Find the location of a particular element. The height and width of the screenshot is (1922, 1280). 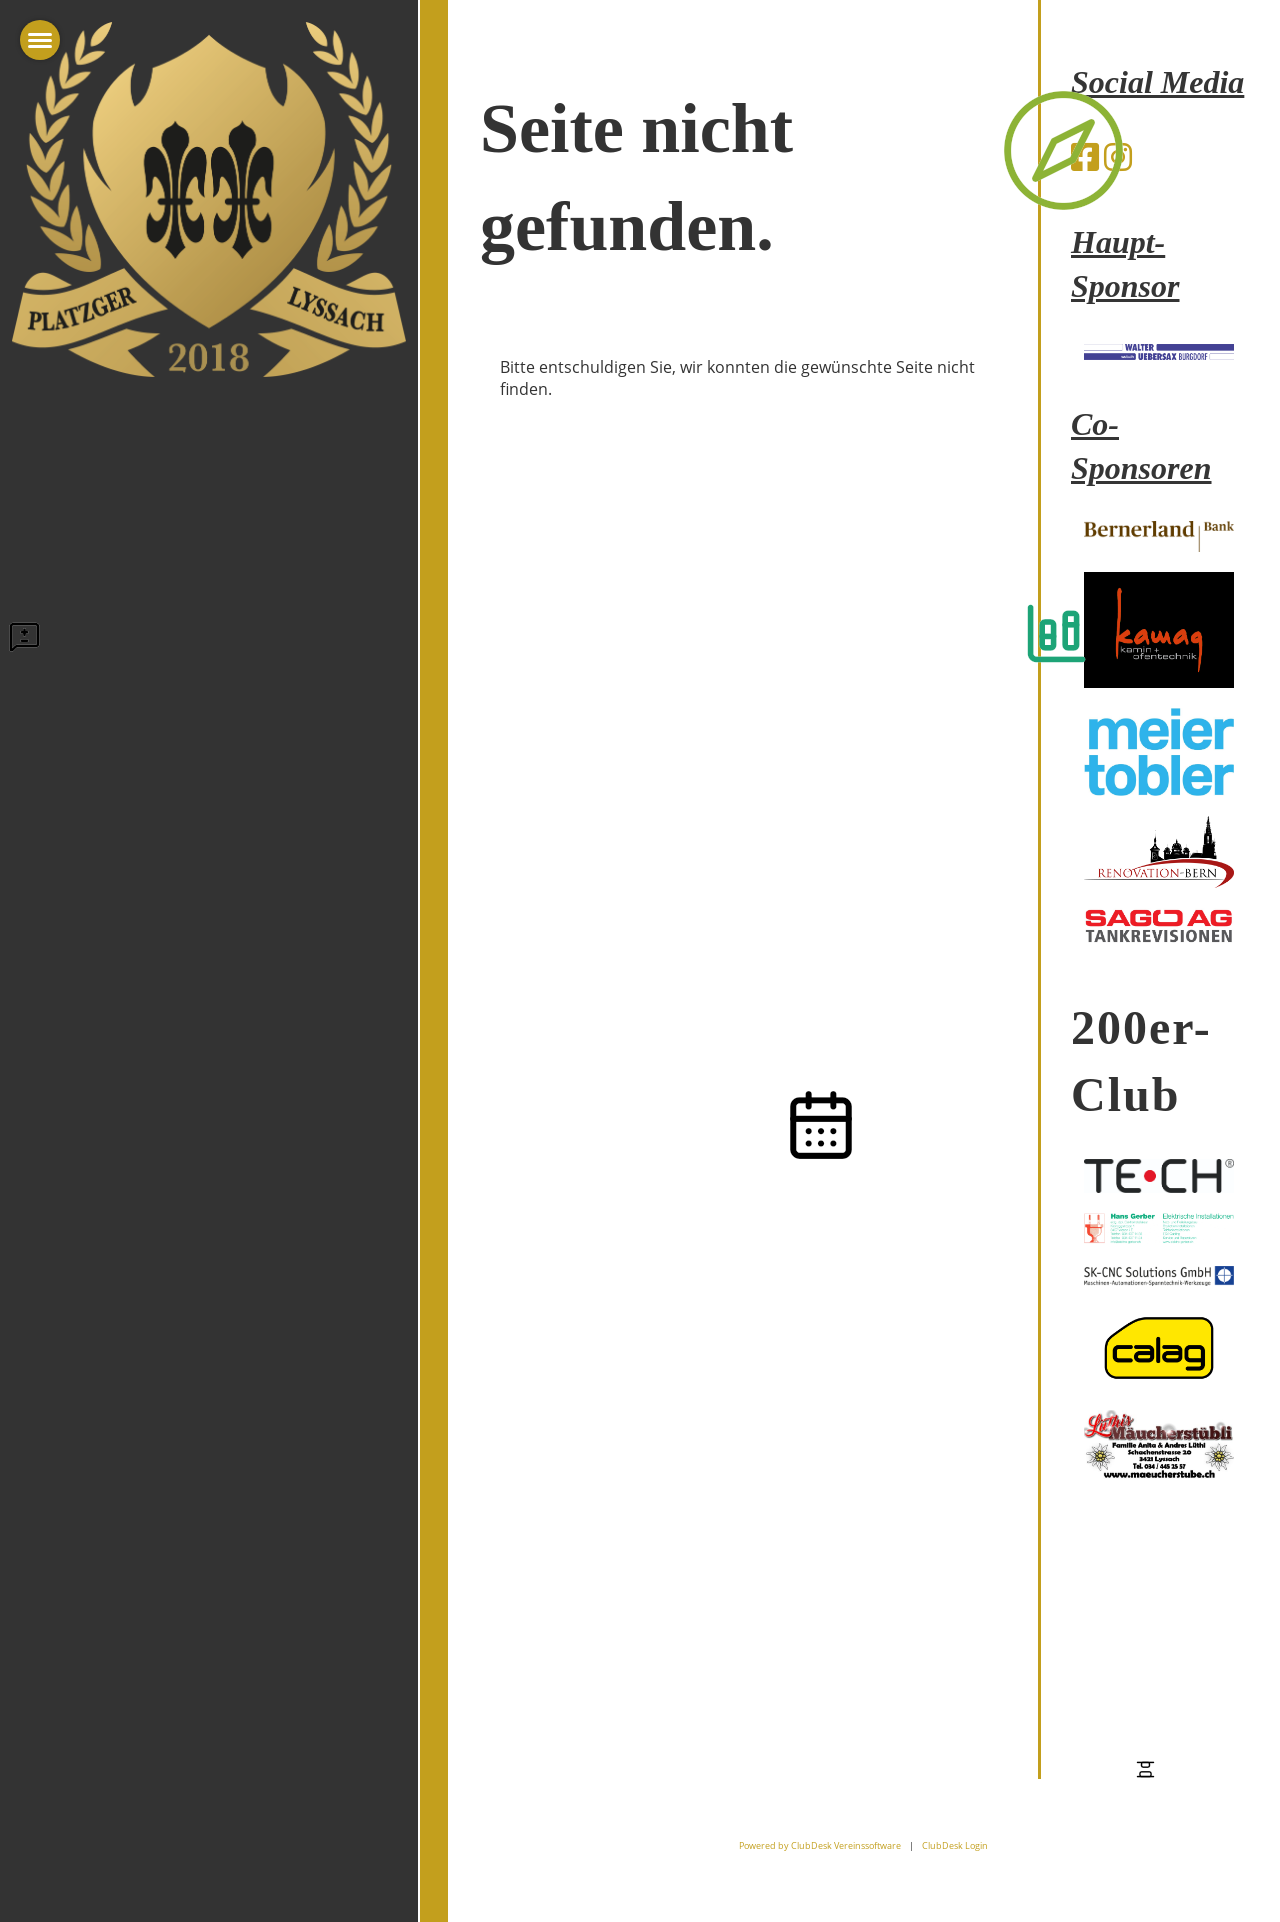

compare or show differences between messages is located at coordinates (24, 636).